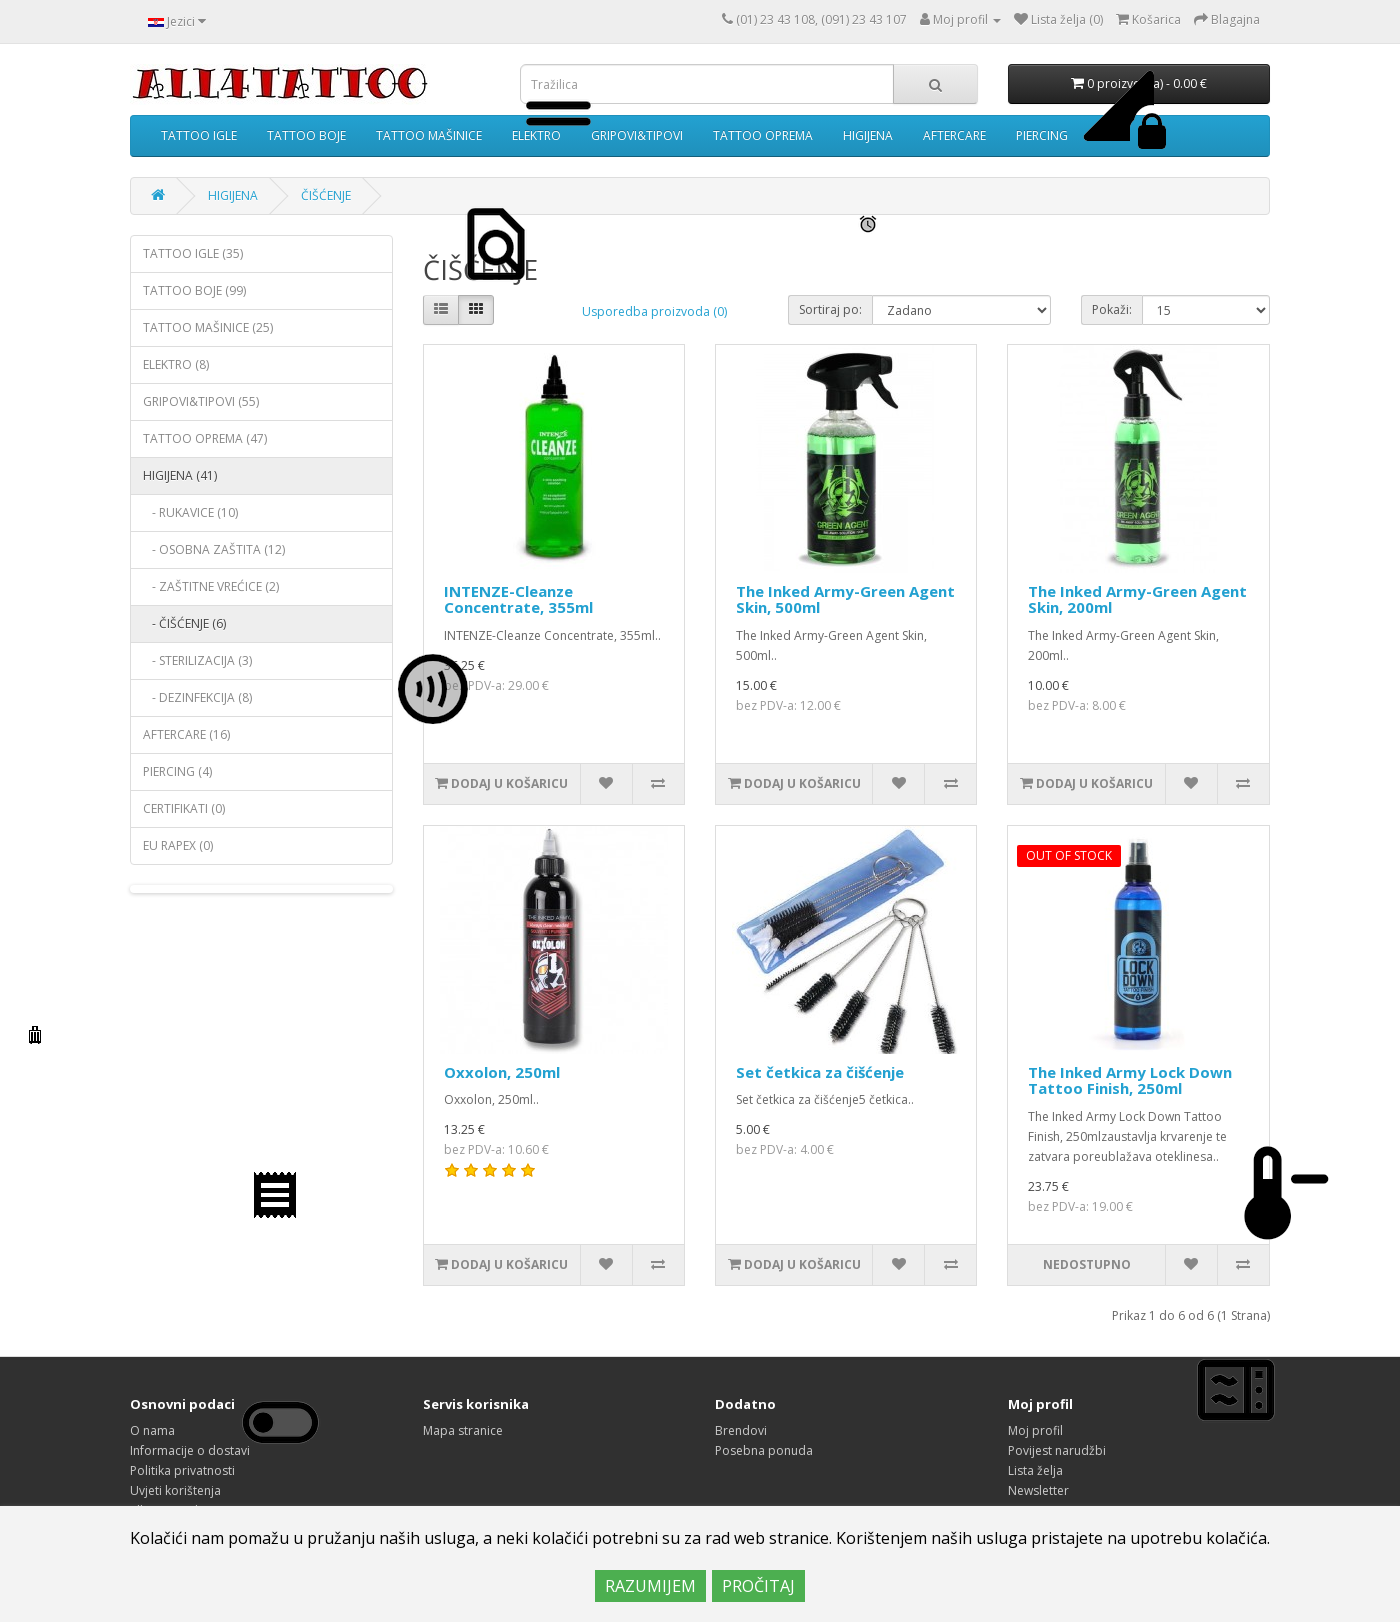 This screenshot has height=1622, width=1400. I want to click on view purchase receipt or transaction history, so click(275, 1195).